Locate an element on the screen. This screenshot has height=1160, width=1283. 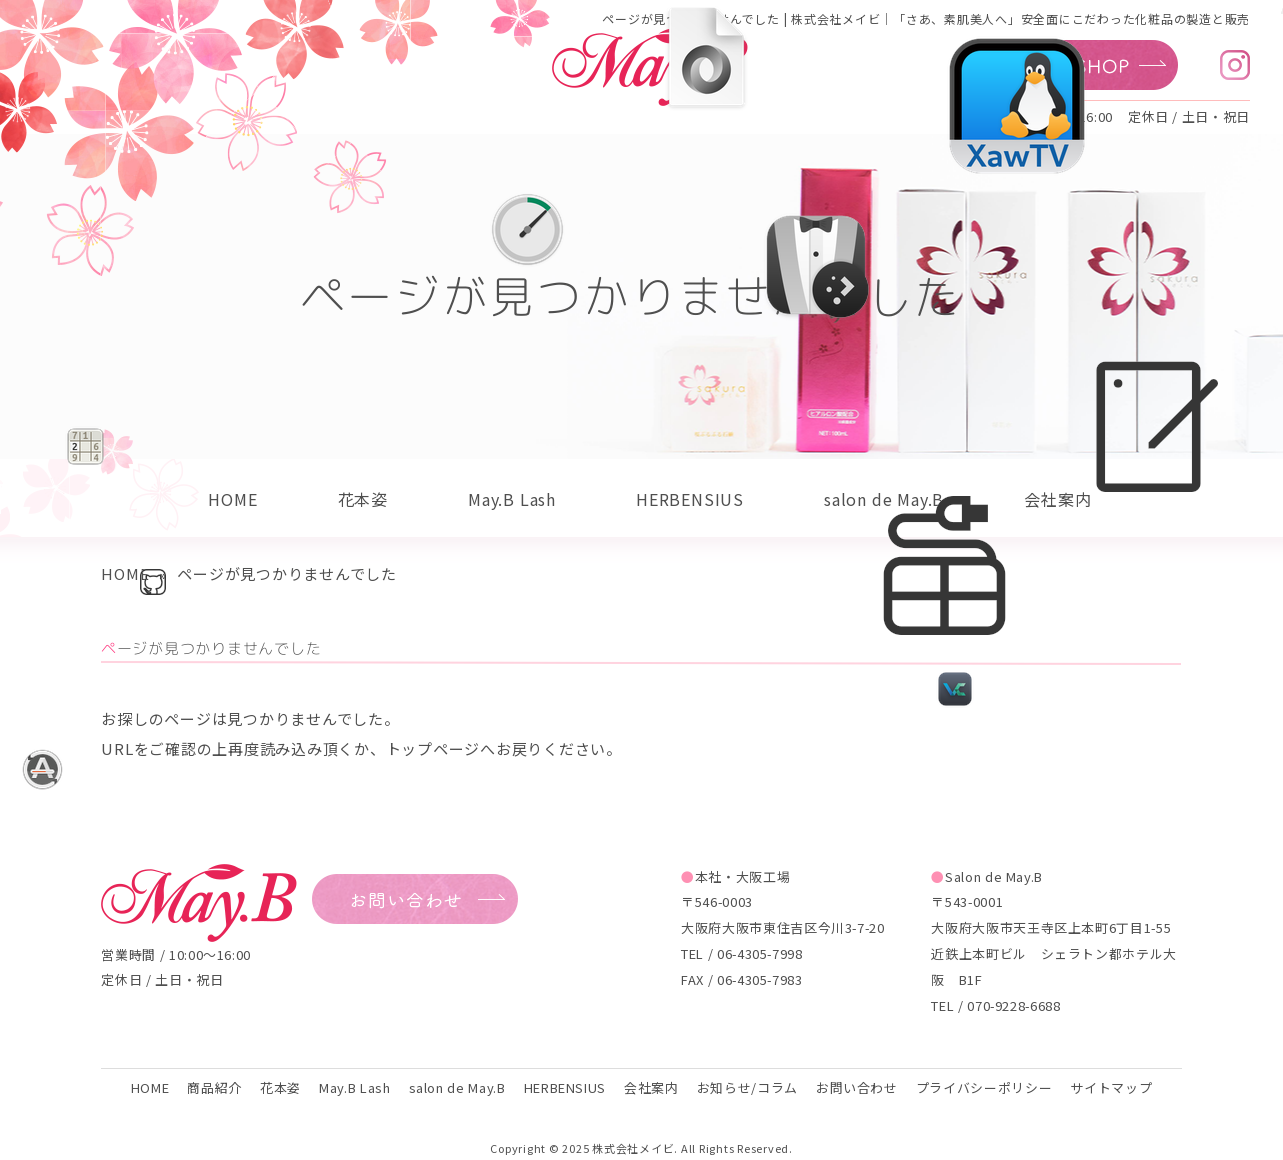
open sysprof system profiler is located at coordinates (527, 229).